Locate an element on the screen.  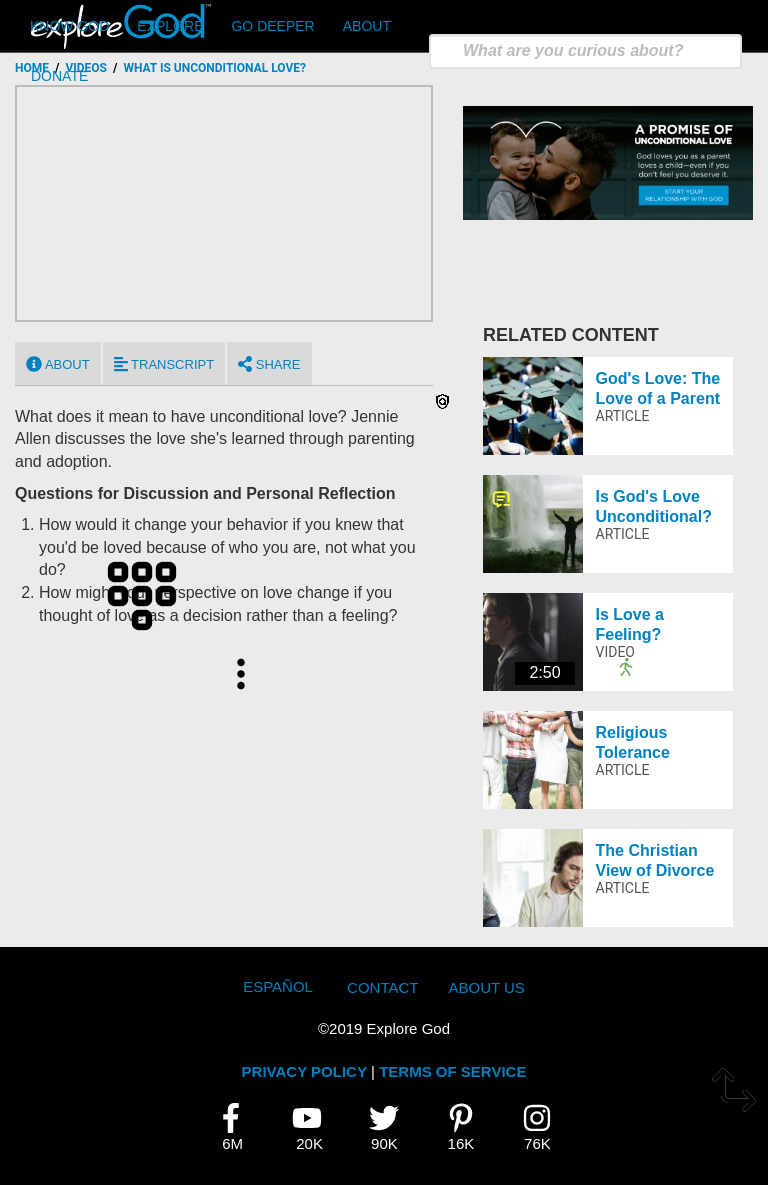
open more options menu is located at coordinates (241, 674).